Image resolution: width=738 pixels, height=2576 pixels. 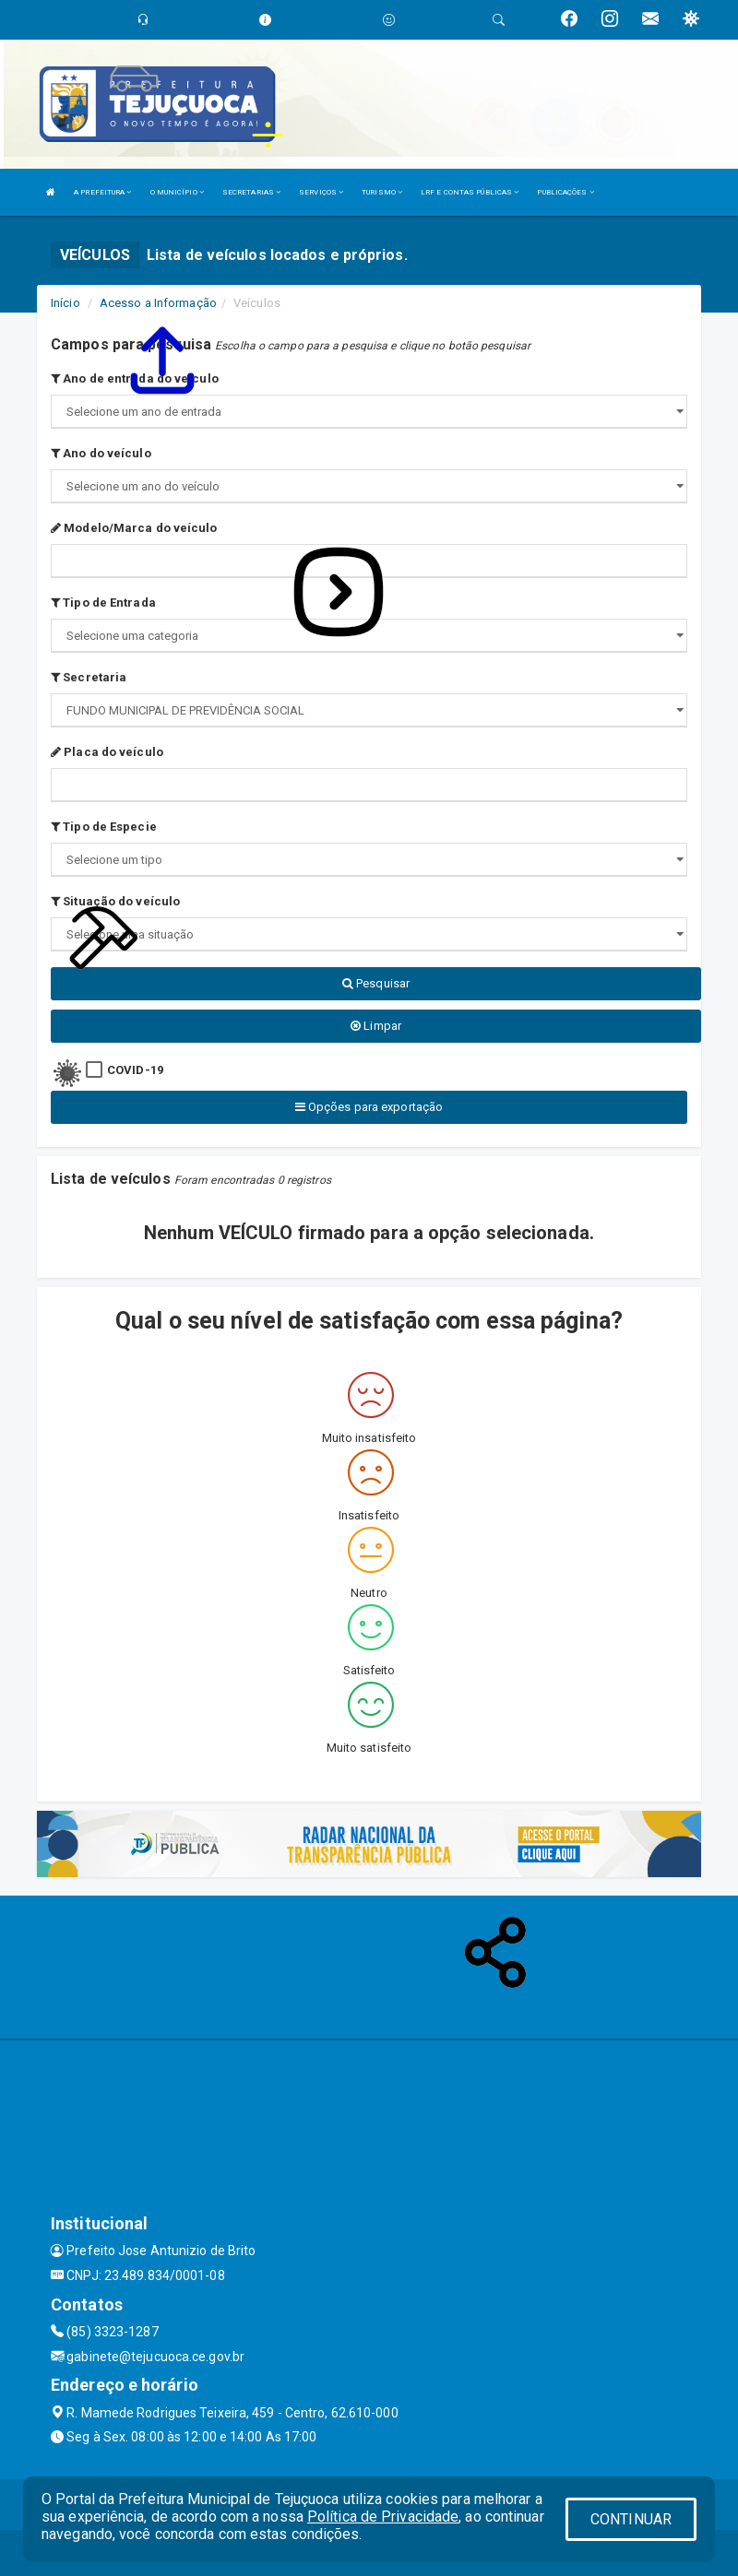 What do you see at coordinates (134, 77) in the screenshot?
I see `access vehicle or car-related settings` at bounding box center [134, 77].